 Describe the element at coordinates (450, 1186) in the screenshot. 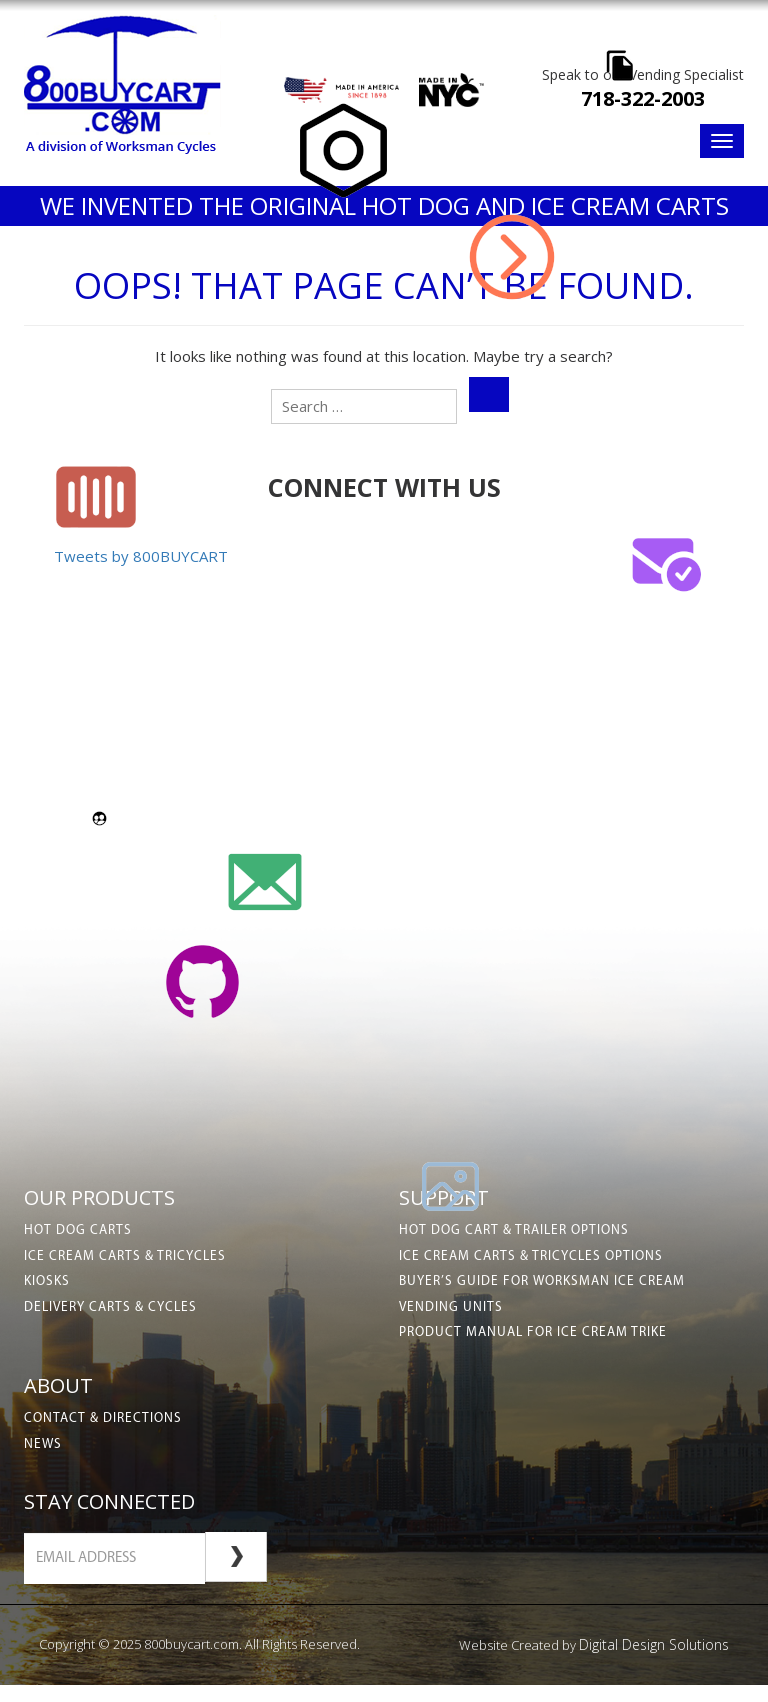

I see `view image or photo` at that location.